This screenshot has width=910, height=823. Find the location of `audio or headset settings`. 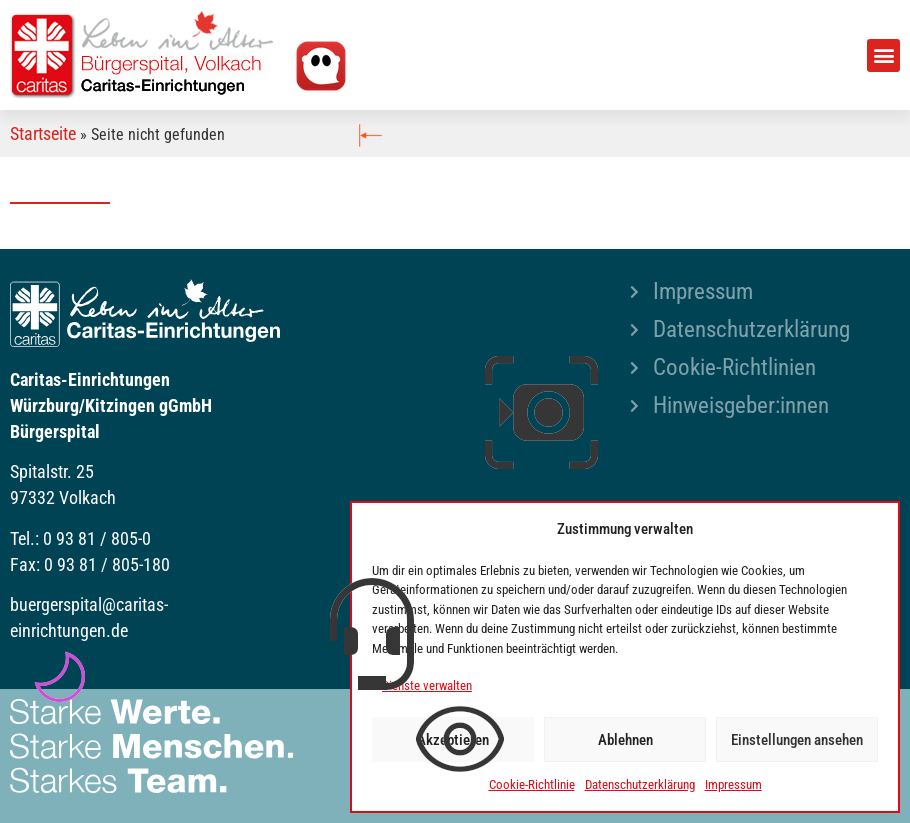

audio or headset settings is located at coordinates (372, 634).